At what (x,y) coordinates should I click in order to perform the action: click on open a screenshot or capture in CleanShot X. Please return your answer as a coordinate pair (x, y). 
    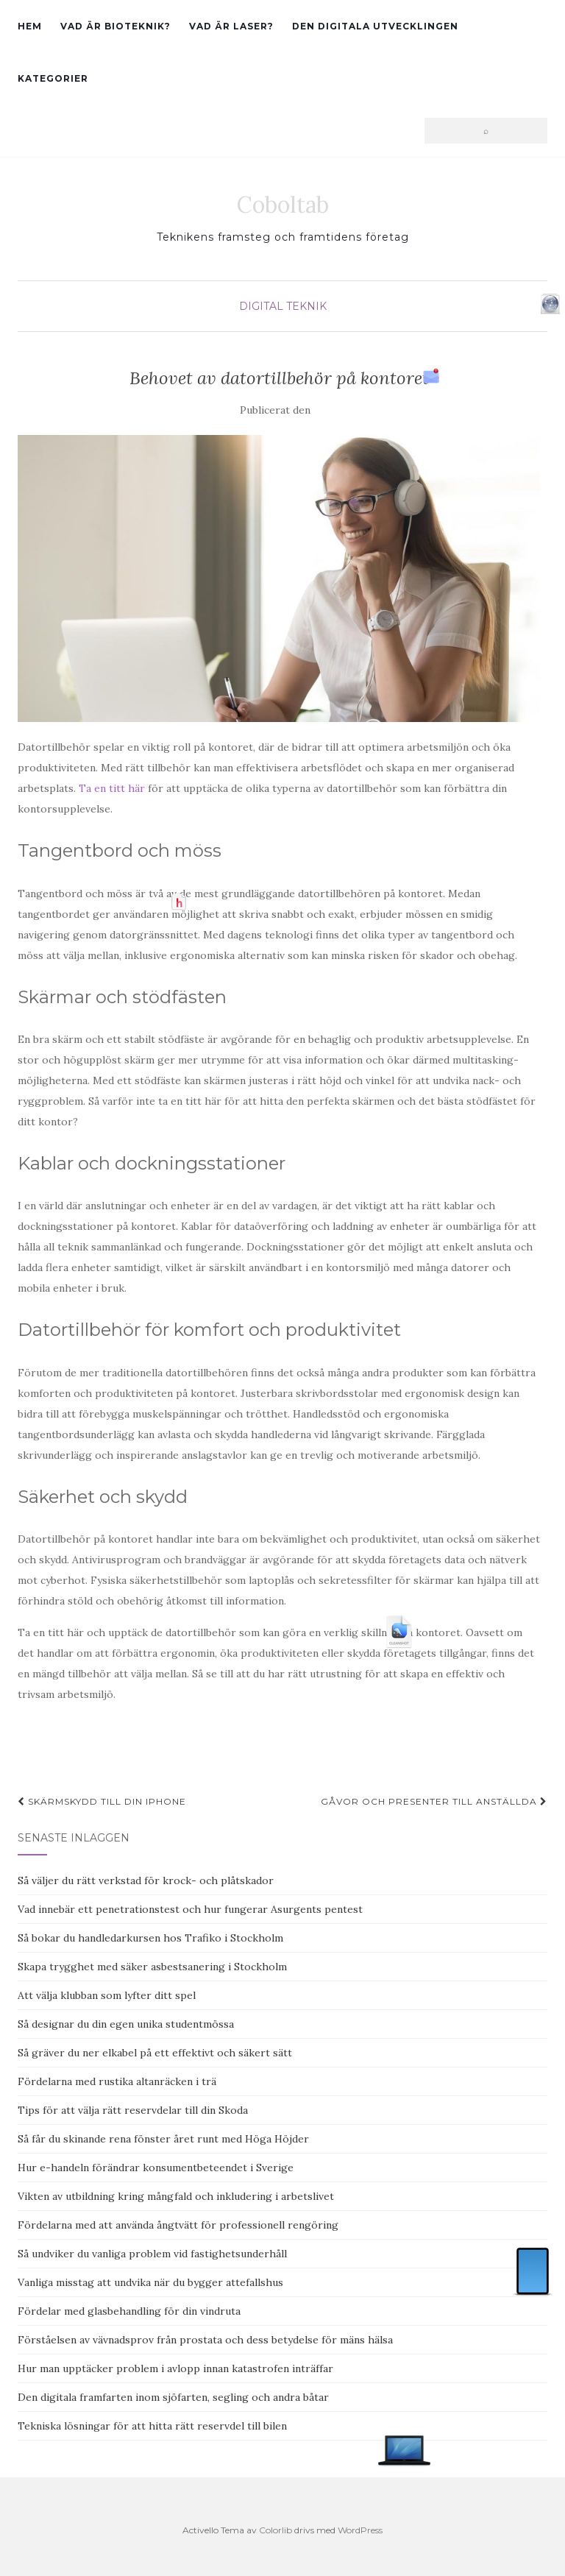
    Looking at the image, I should click on (399, 1631).